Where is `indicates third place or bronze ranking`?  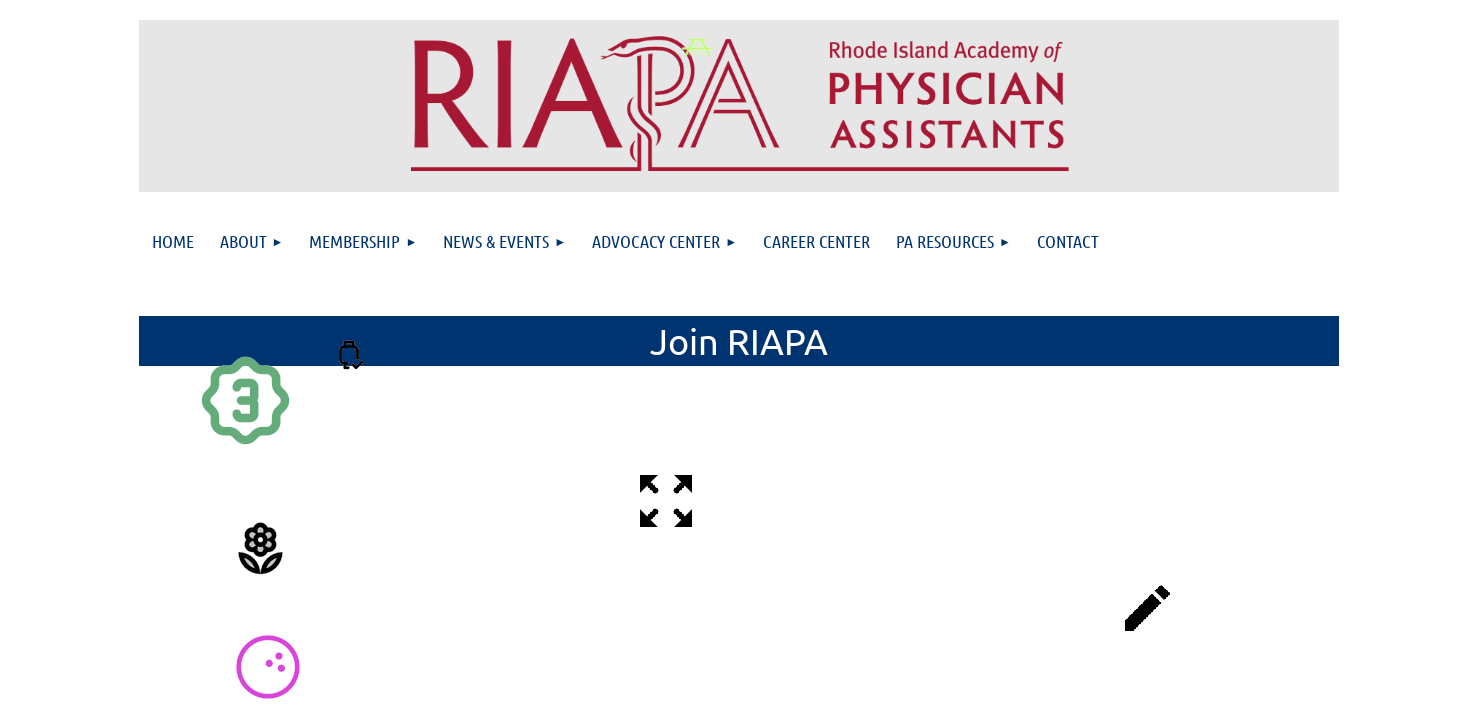 indicates third place or bronze ranking is located at coordinates (245, 400).